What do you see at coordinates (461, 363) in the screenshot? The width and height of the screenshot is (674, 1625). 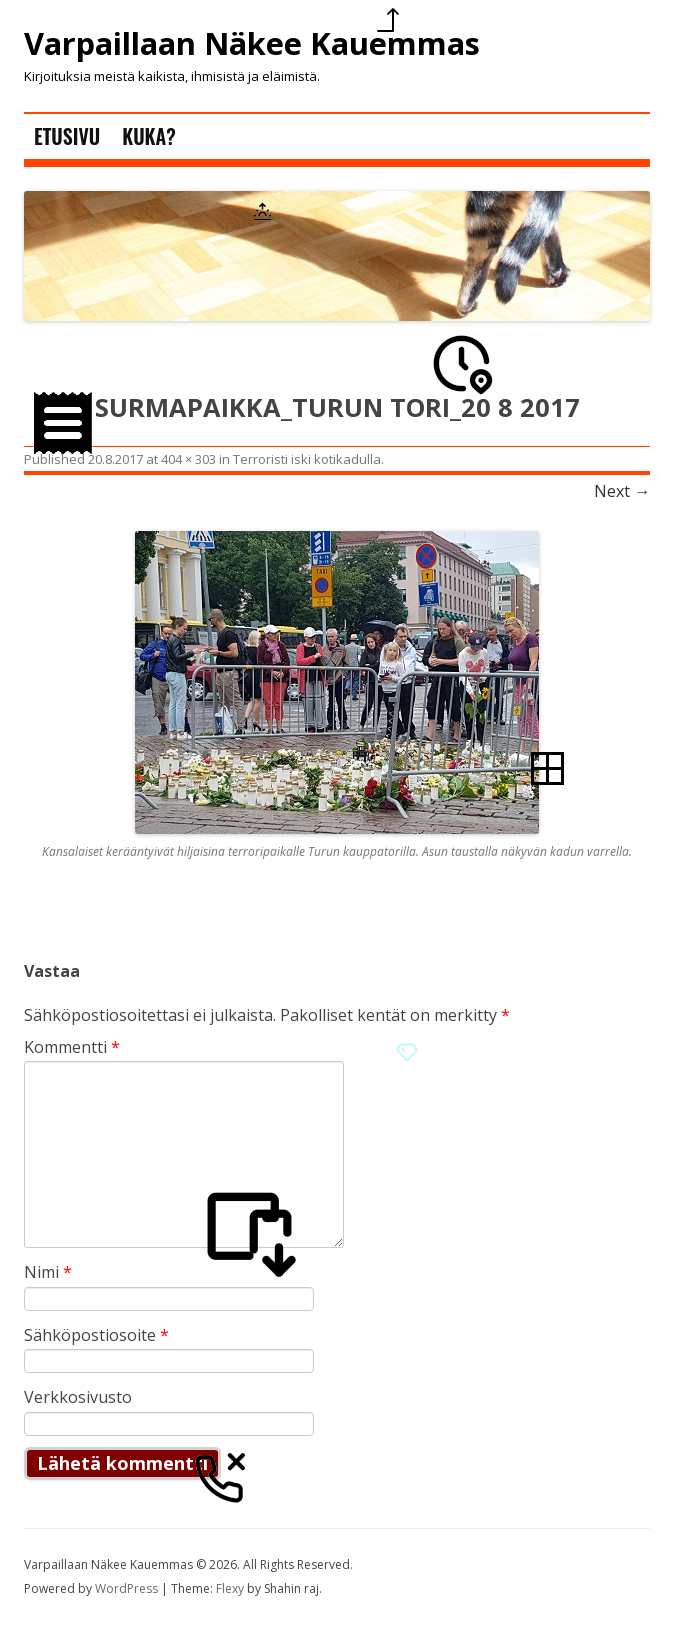 I see `set a location-based reminder` at bounding box center [461, 363].